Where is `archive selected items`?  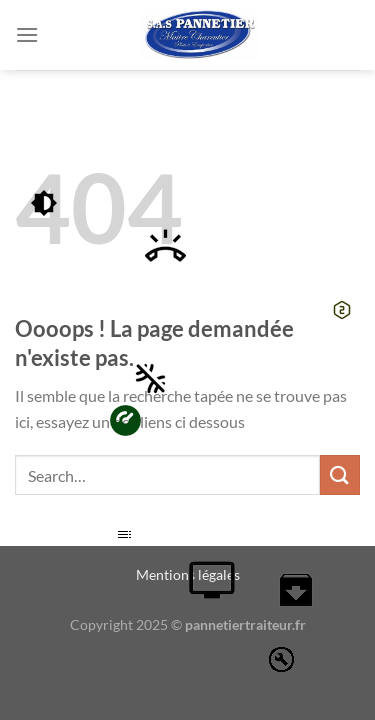 archive selected items is located at coordinates (296, 590).